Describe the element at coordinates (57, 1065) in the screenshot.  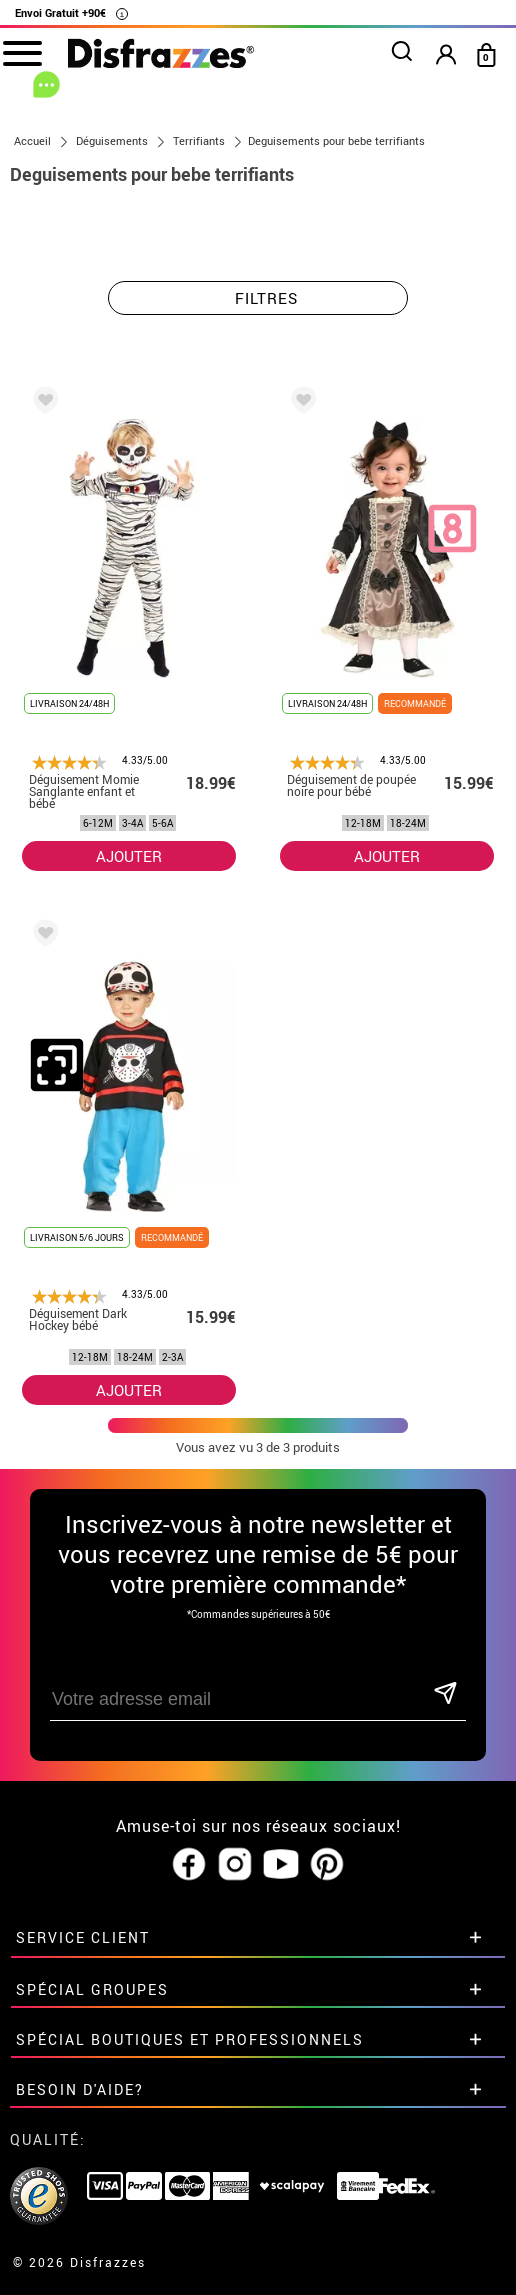
I see `bring selection to front layer` at that location.